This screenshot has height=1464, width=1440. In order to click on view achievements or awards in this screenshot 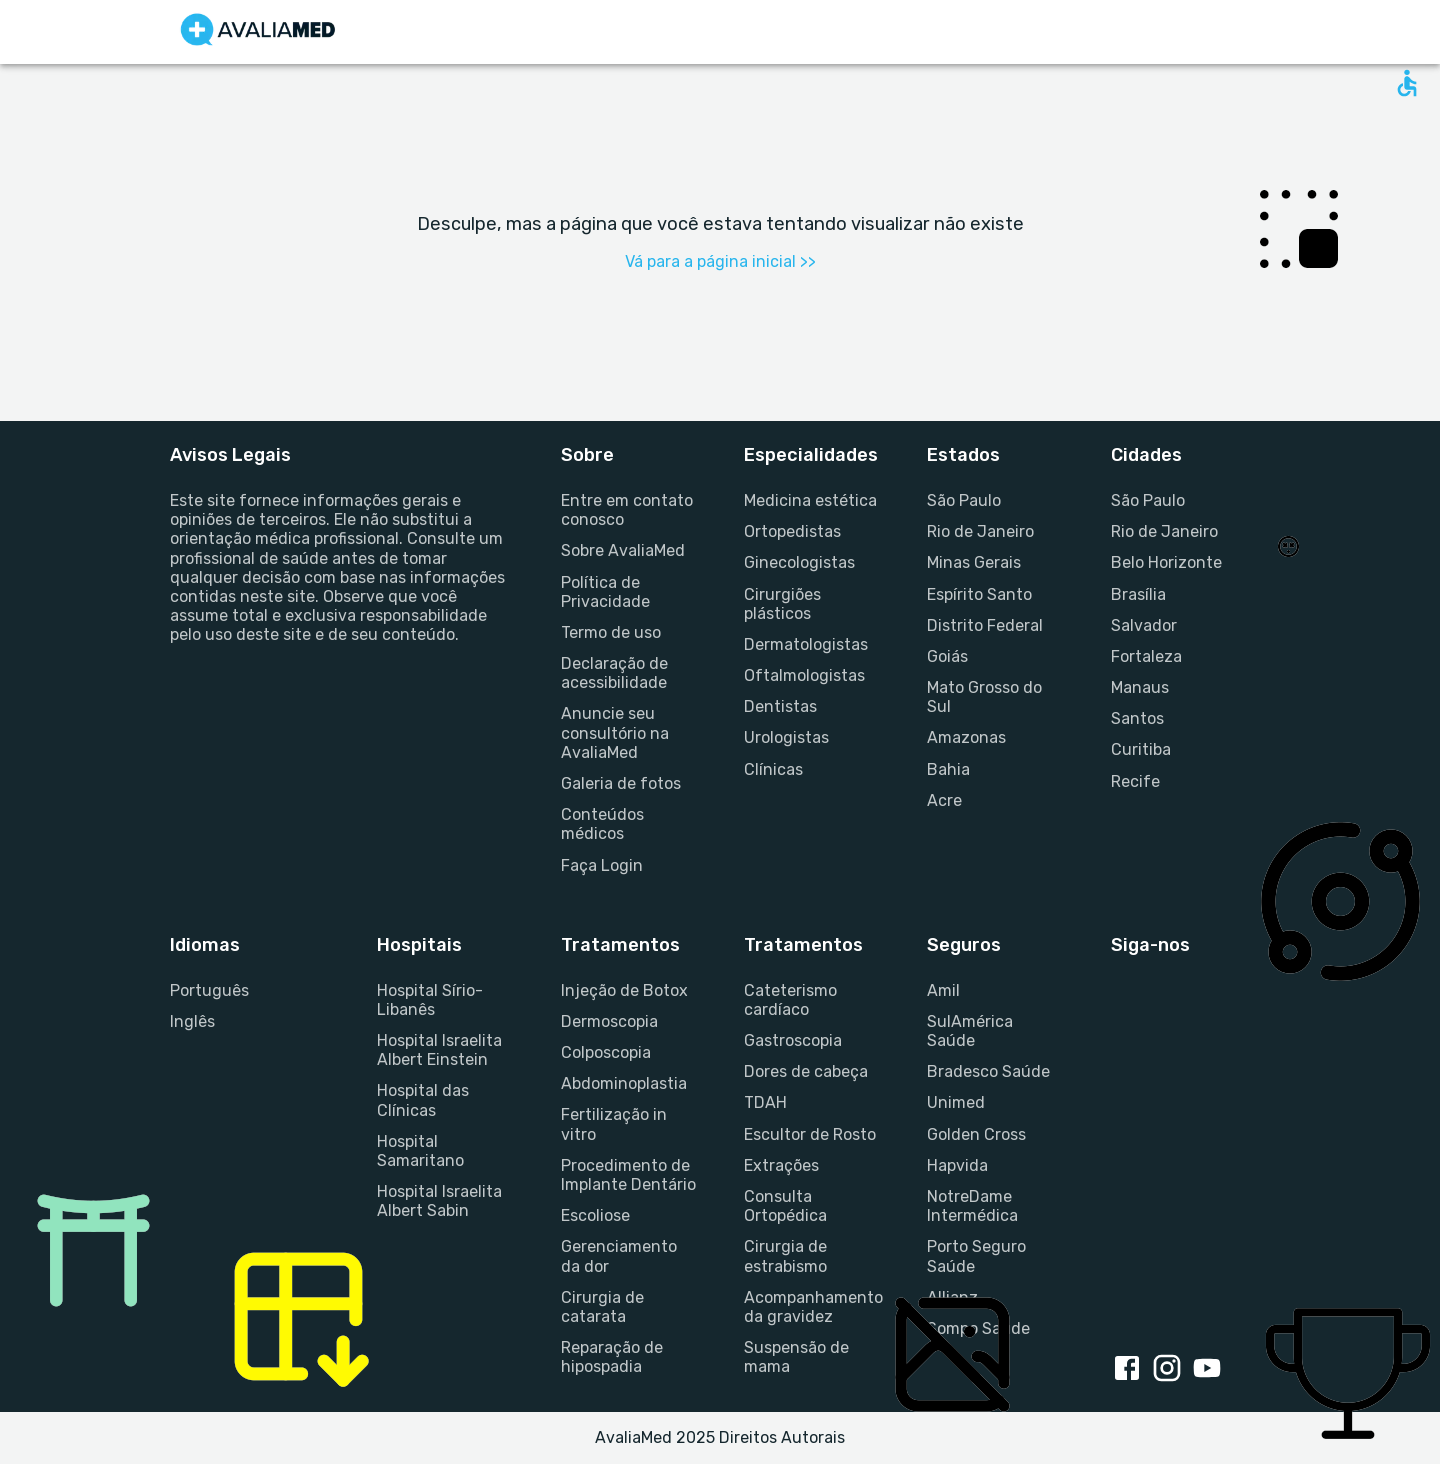, I will do `click(1348, 1368)`.